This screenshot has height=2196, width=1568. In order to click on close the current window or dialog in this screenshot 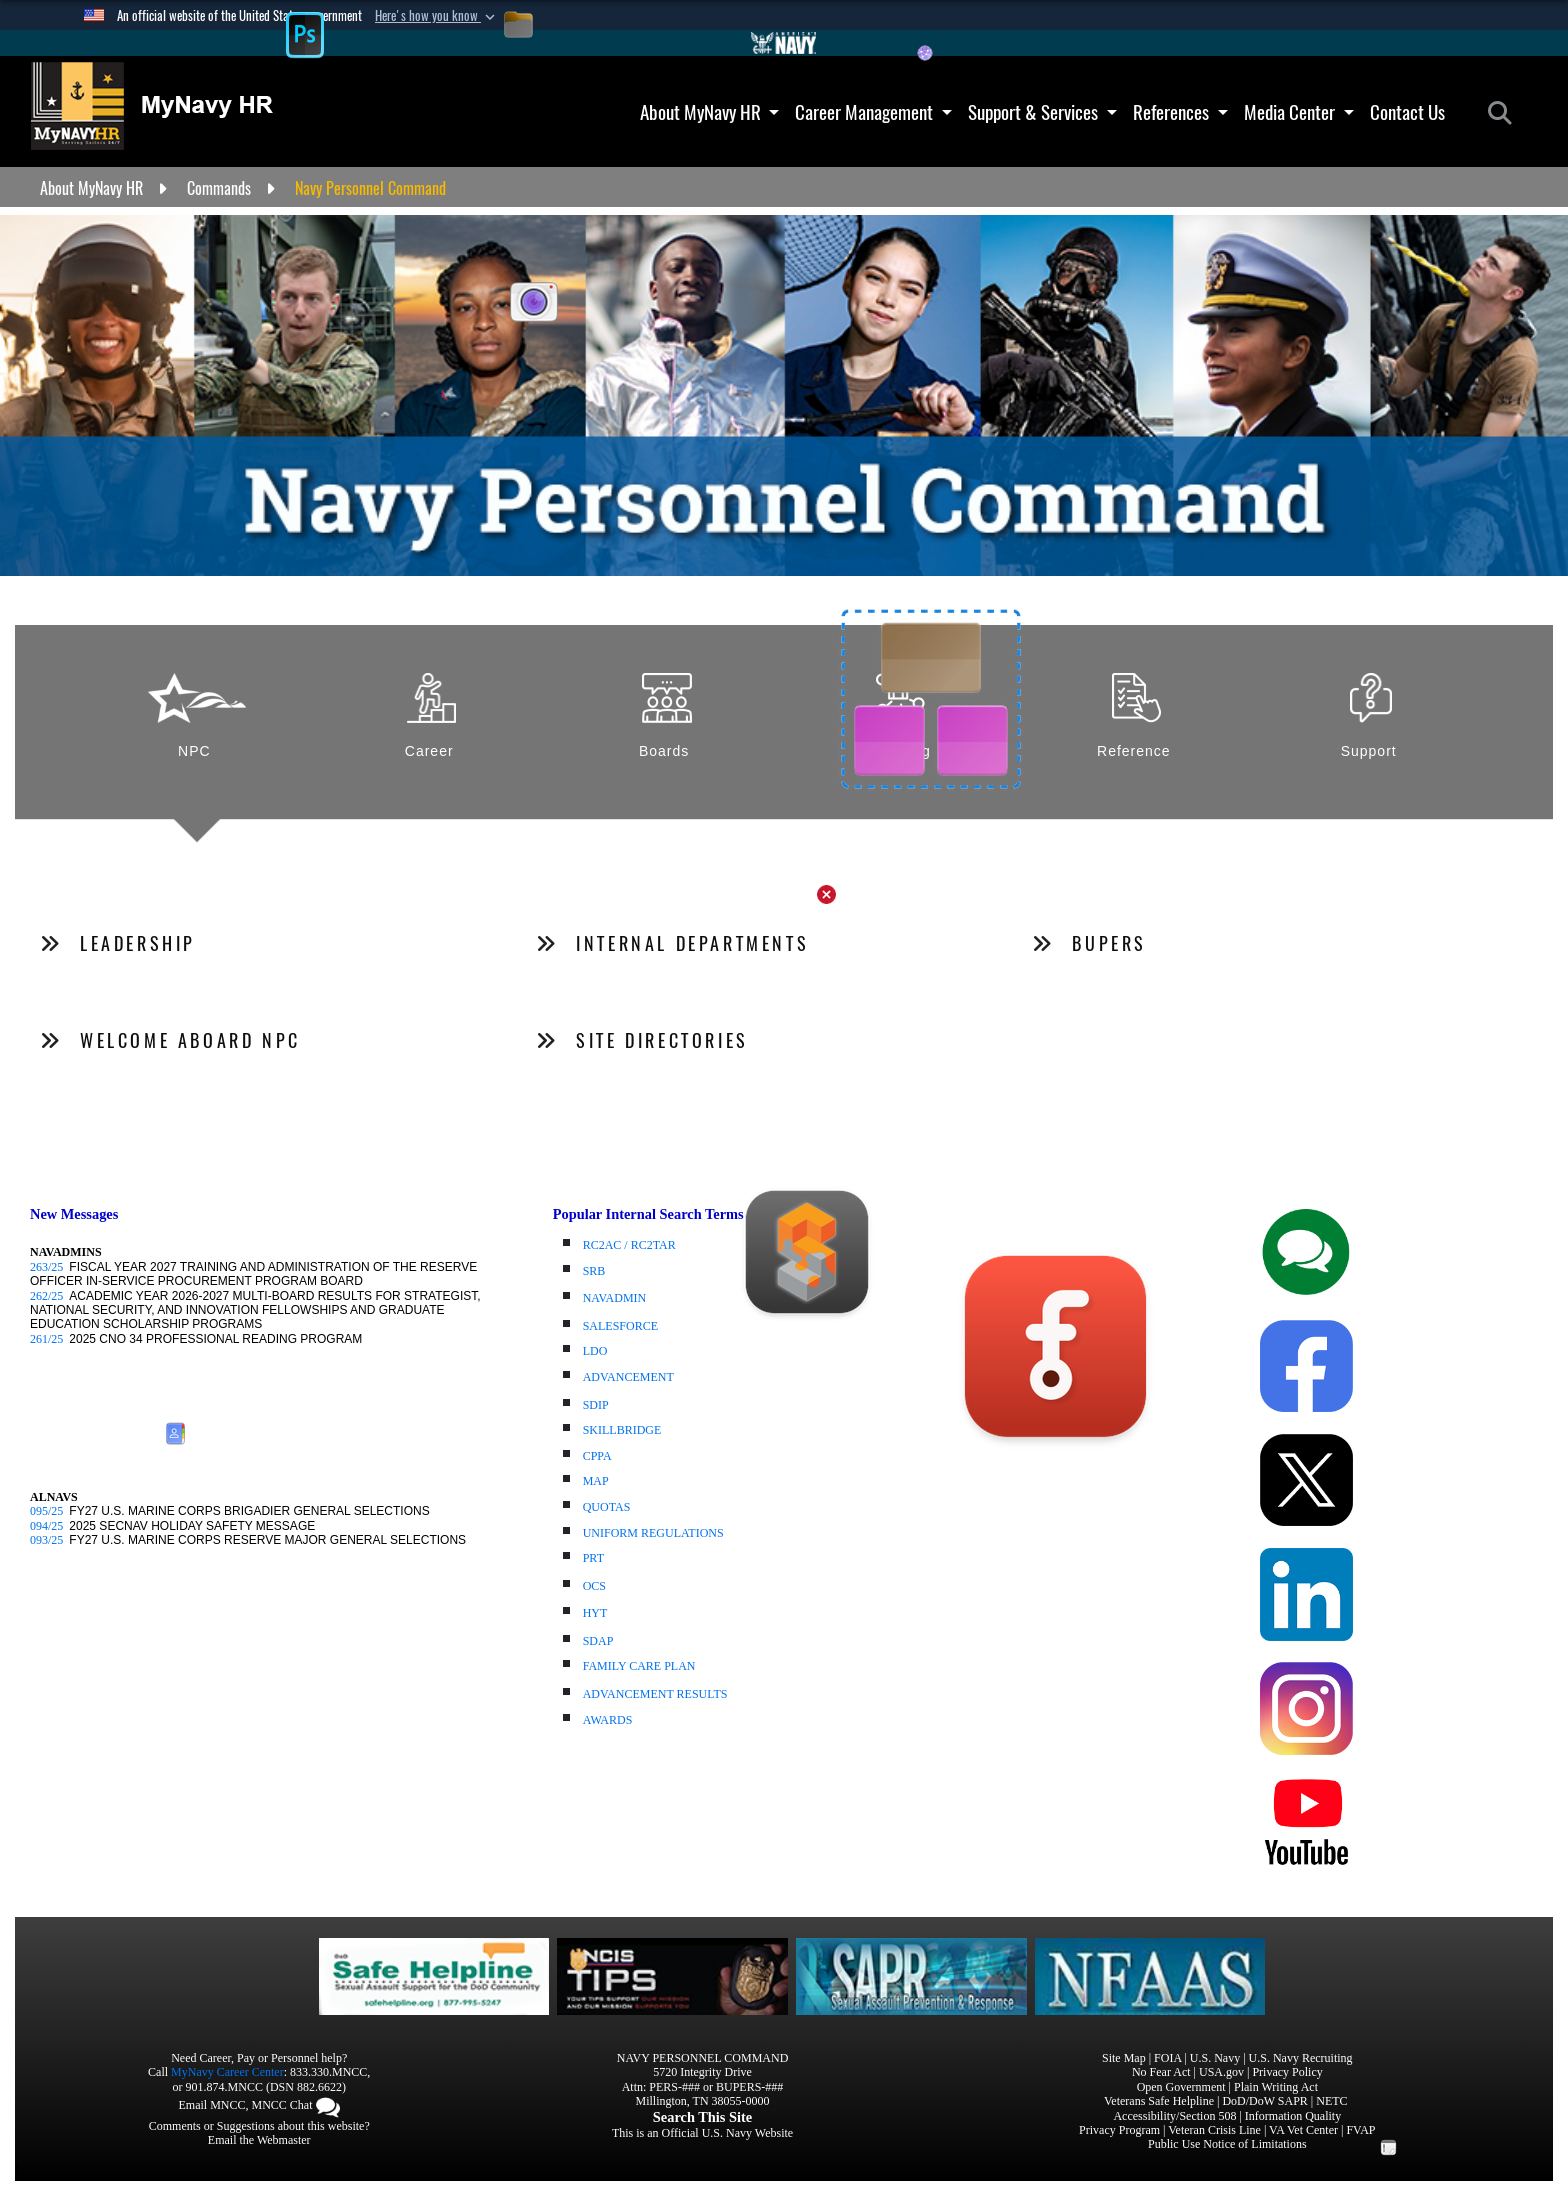, I will do `click(826, 894)`.